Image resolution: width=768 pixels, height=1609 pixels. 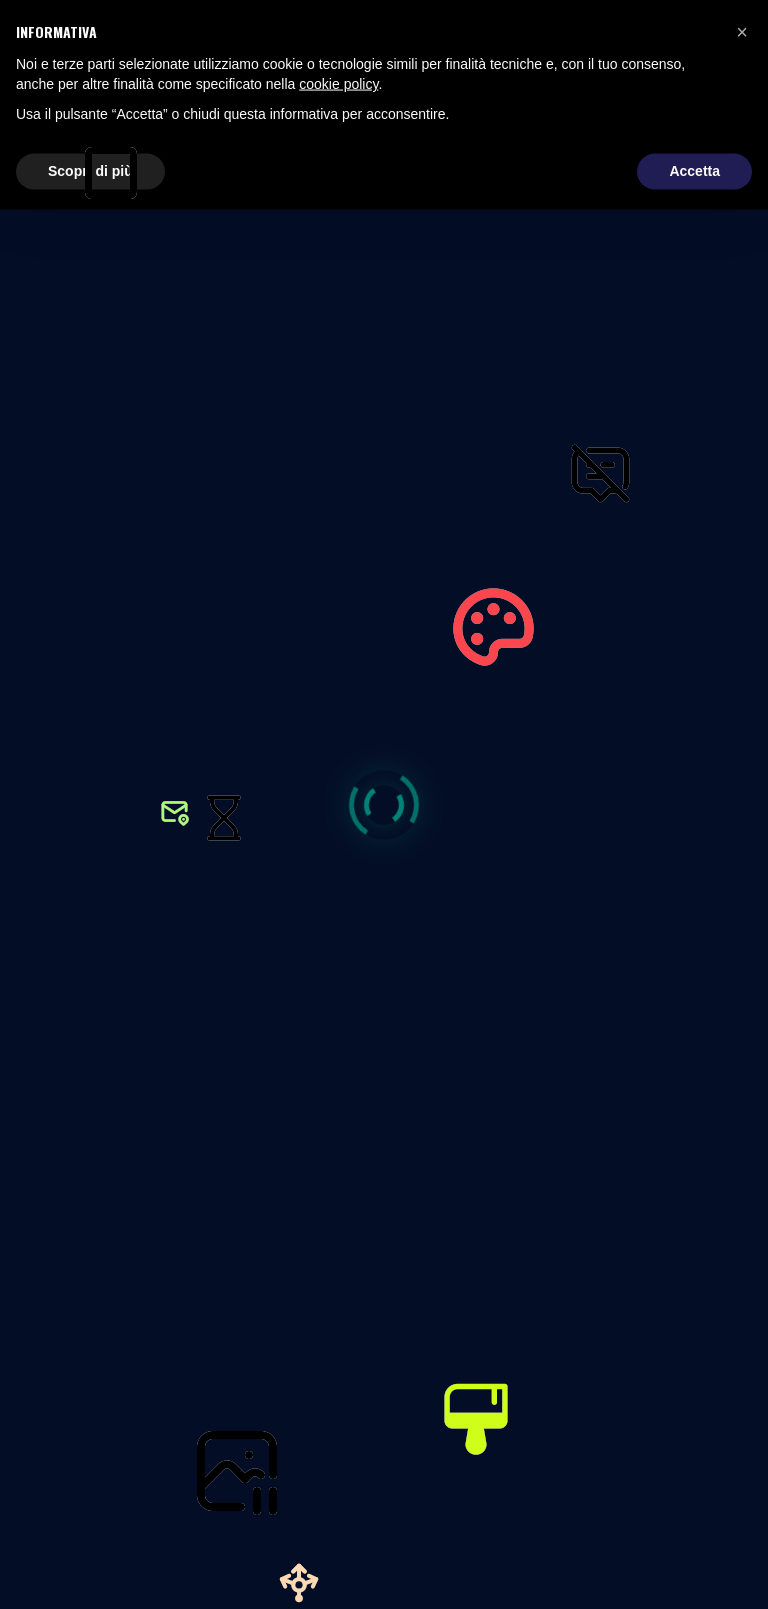 What do you see at coordinates (600, 473) in the screenshot?
I see `messaging is disabled or unavailable` at bounding box center [600, 473].